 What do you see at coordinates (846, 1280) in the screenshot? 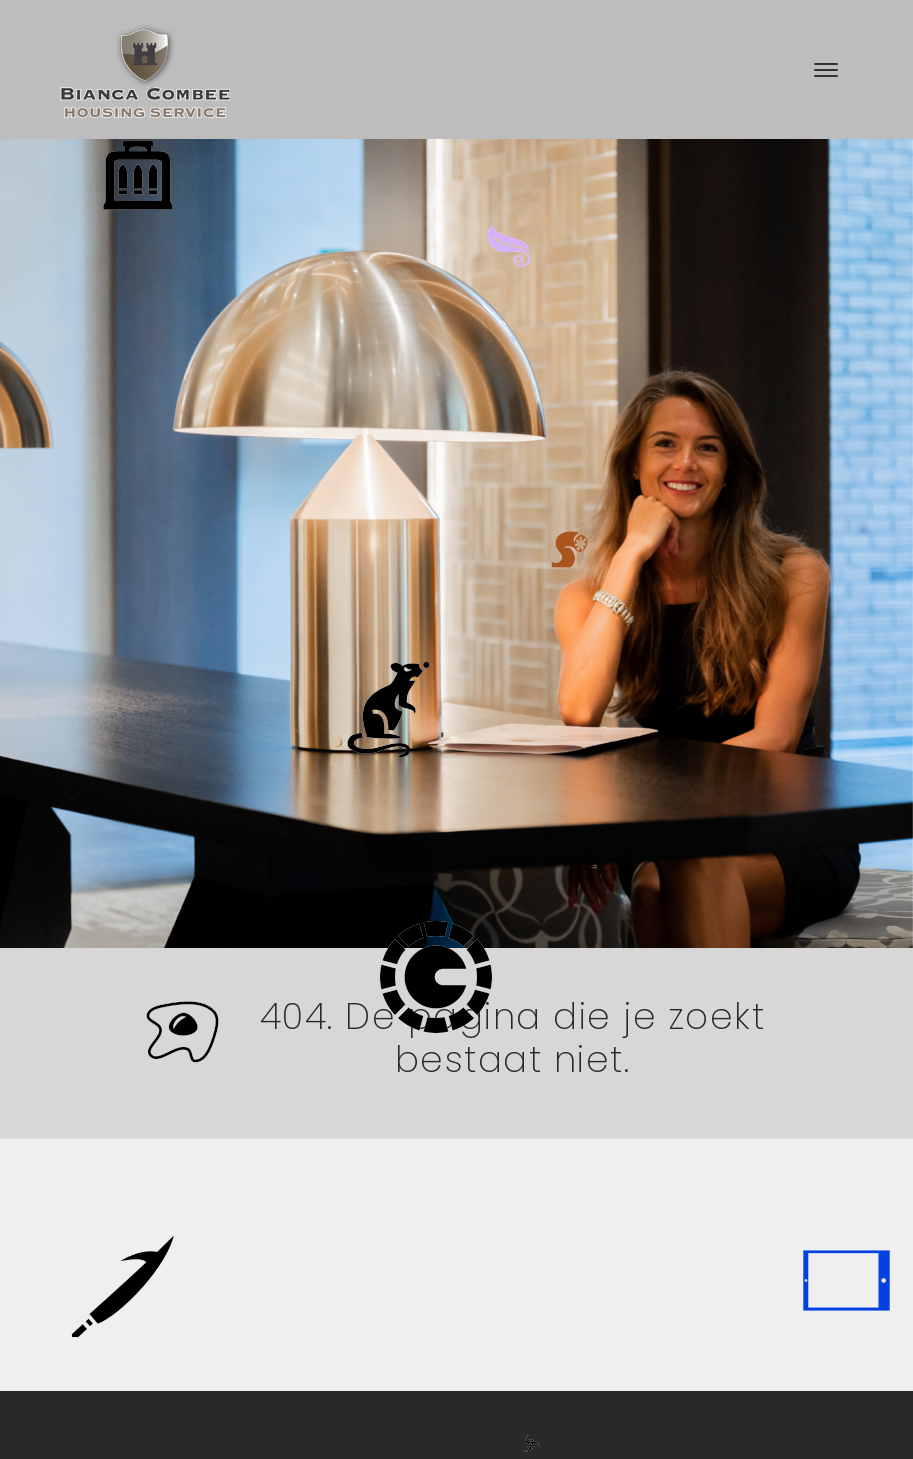
I see `switch to tablet view or layout` at bounding box center [846, 1280].